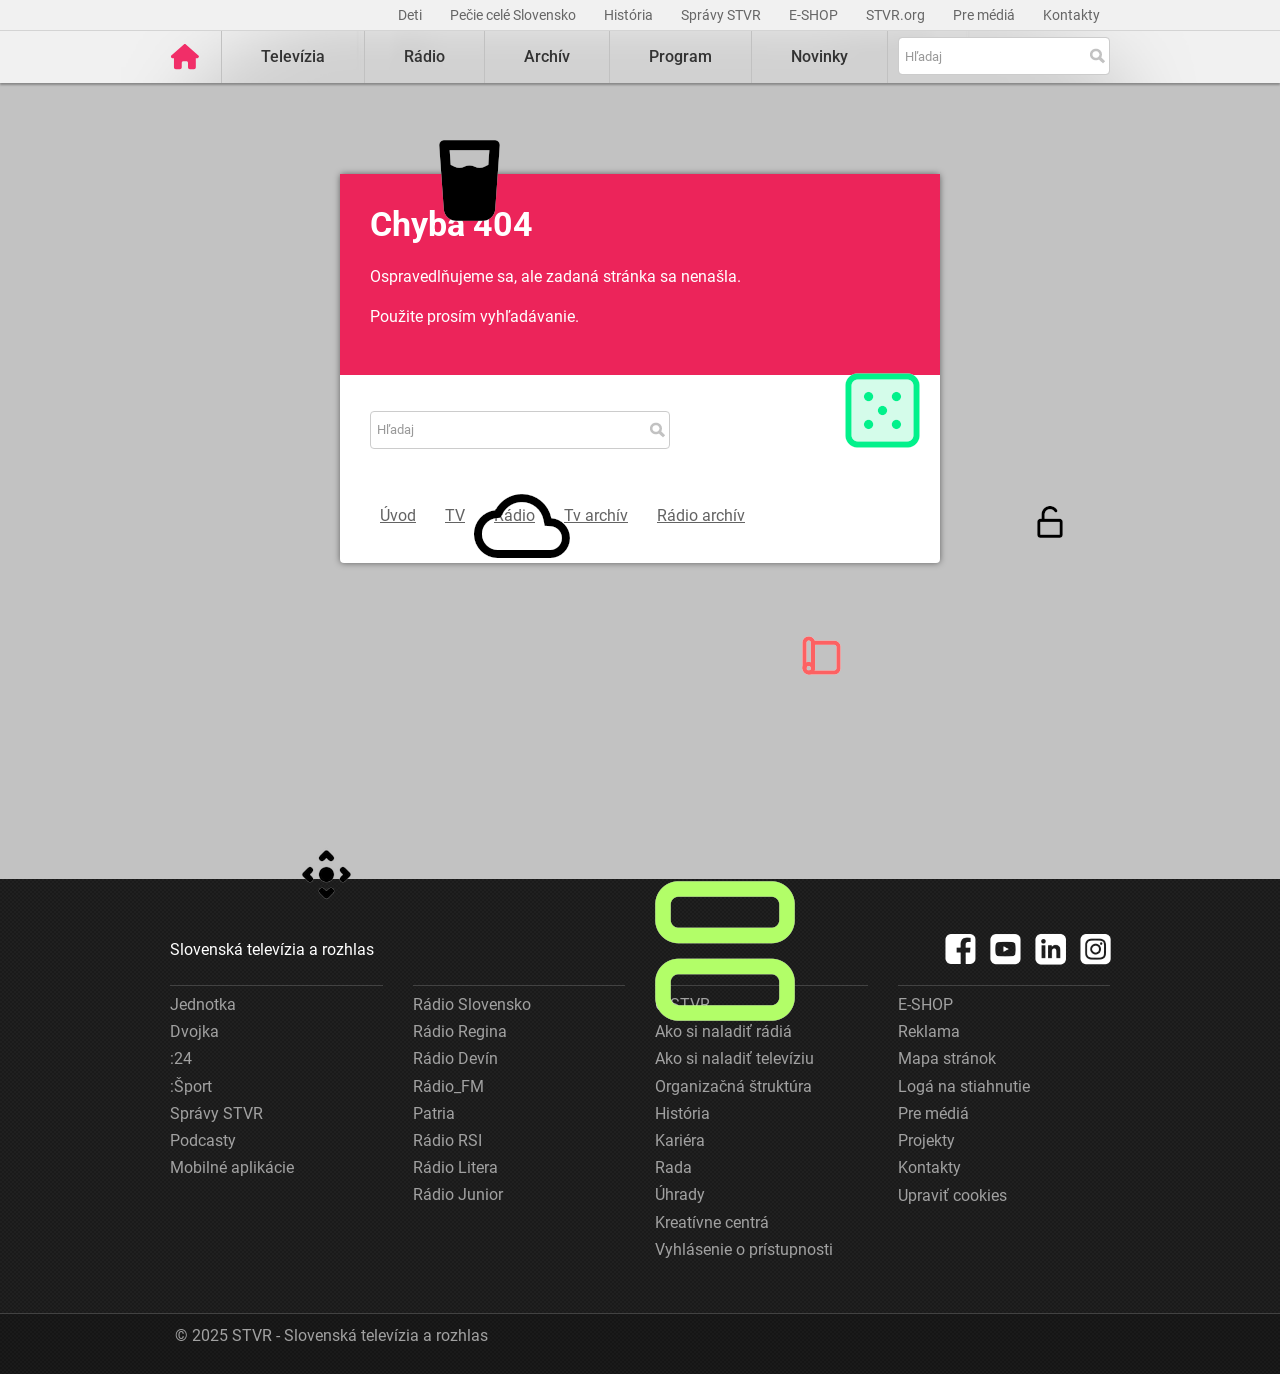 The width and height of the screenshot is (1280, 1374). Describe the element at coordinates (1050, 523) in the screenshot. I see `unlock or unsecure an item` at that location.